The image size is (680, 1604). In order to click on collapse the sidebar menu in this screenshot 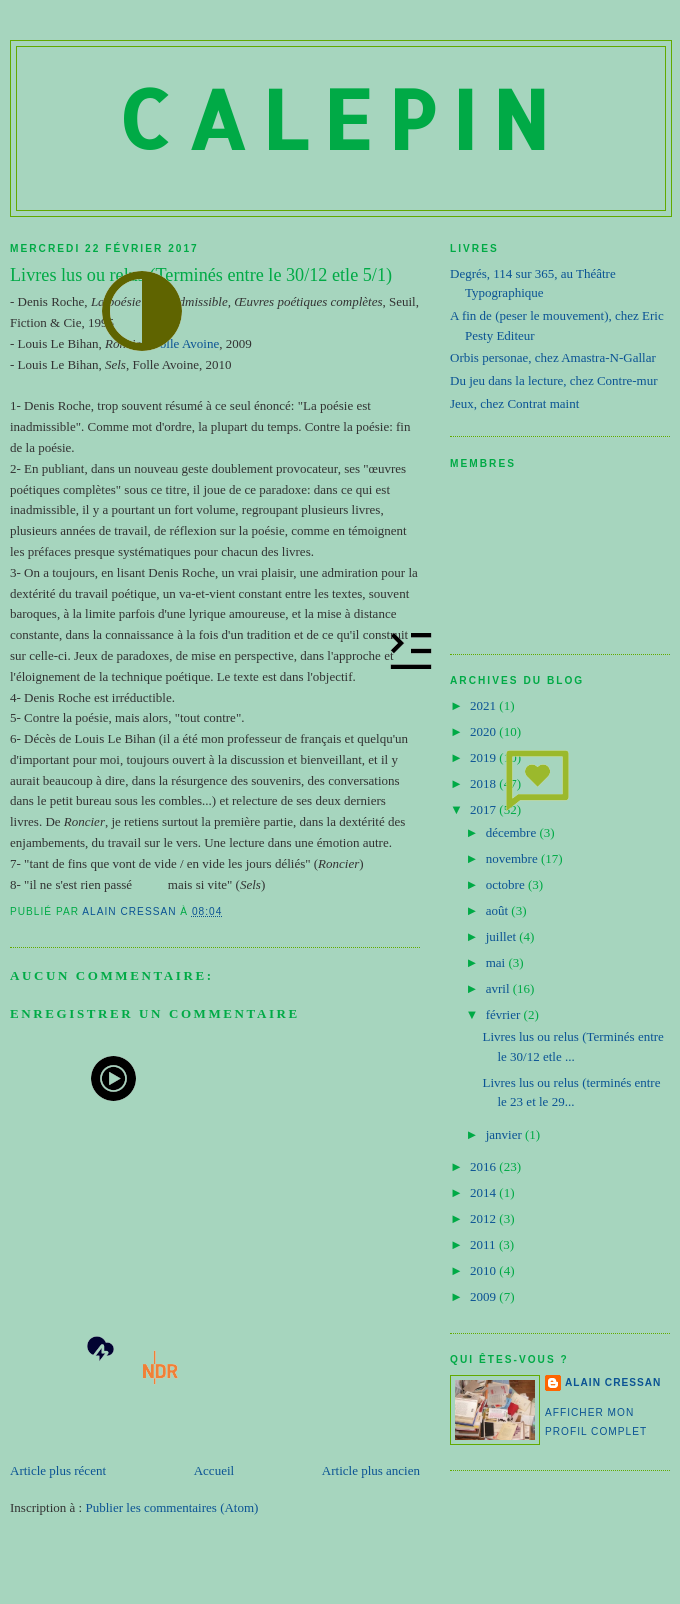, I will do `click(411, 651)`.